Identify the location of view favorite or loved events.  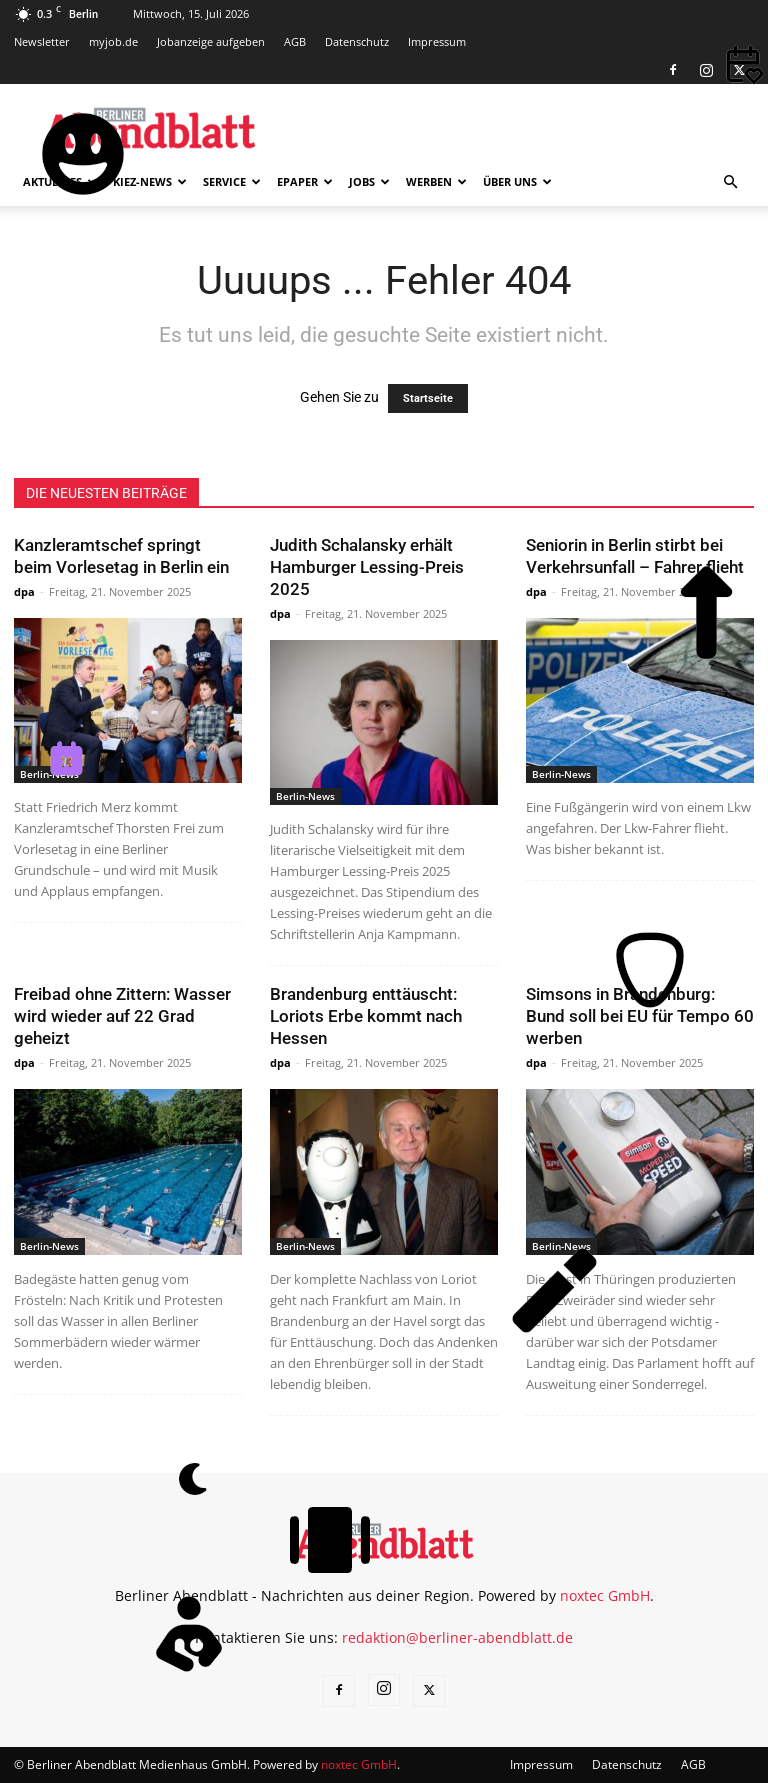
(743, 64).